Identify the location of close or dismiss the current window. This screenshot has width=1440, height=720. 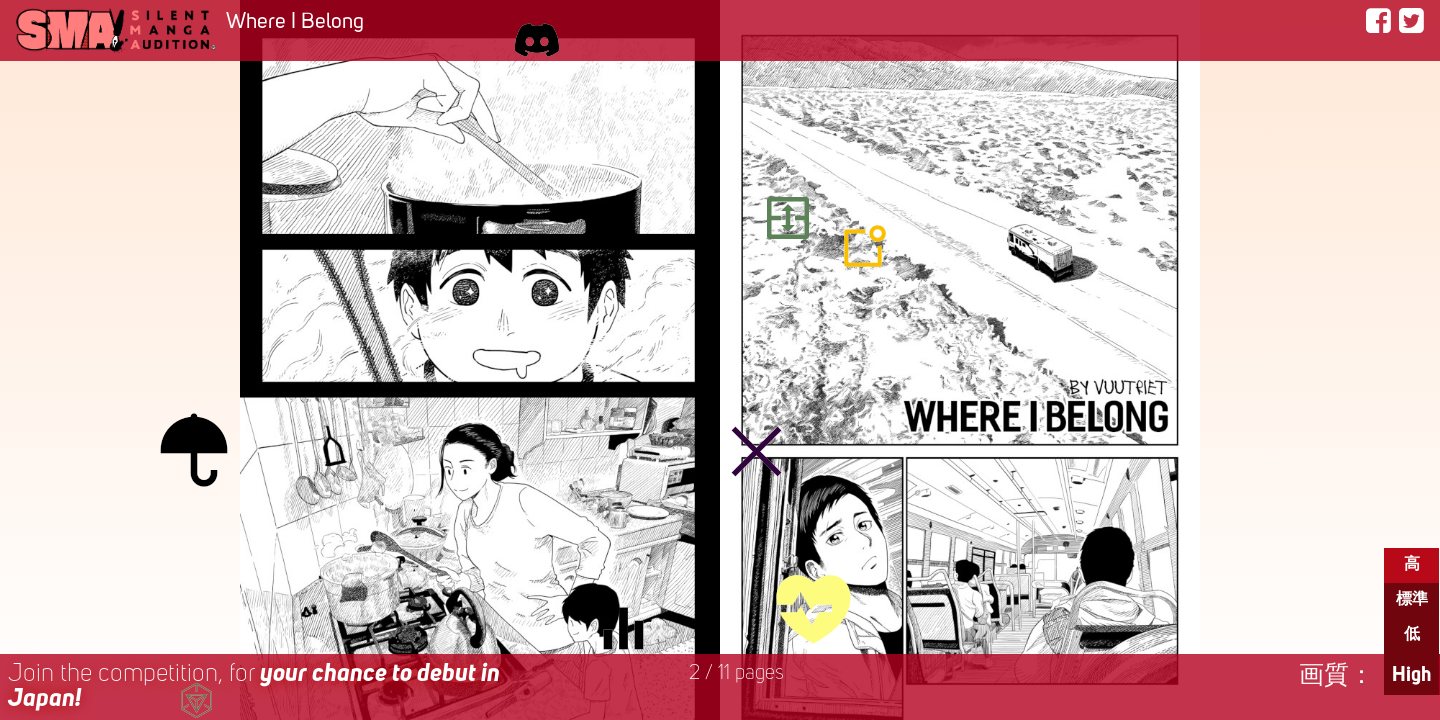
(756, 451).